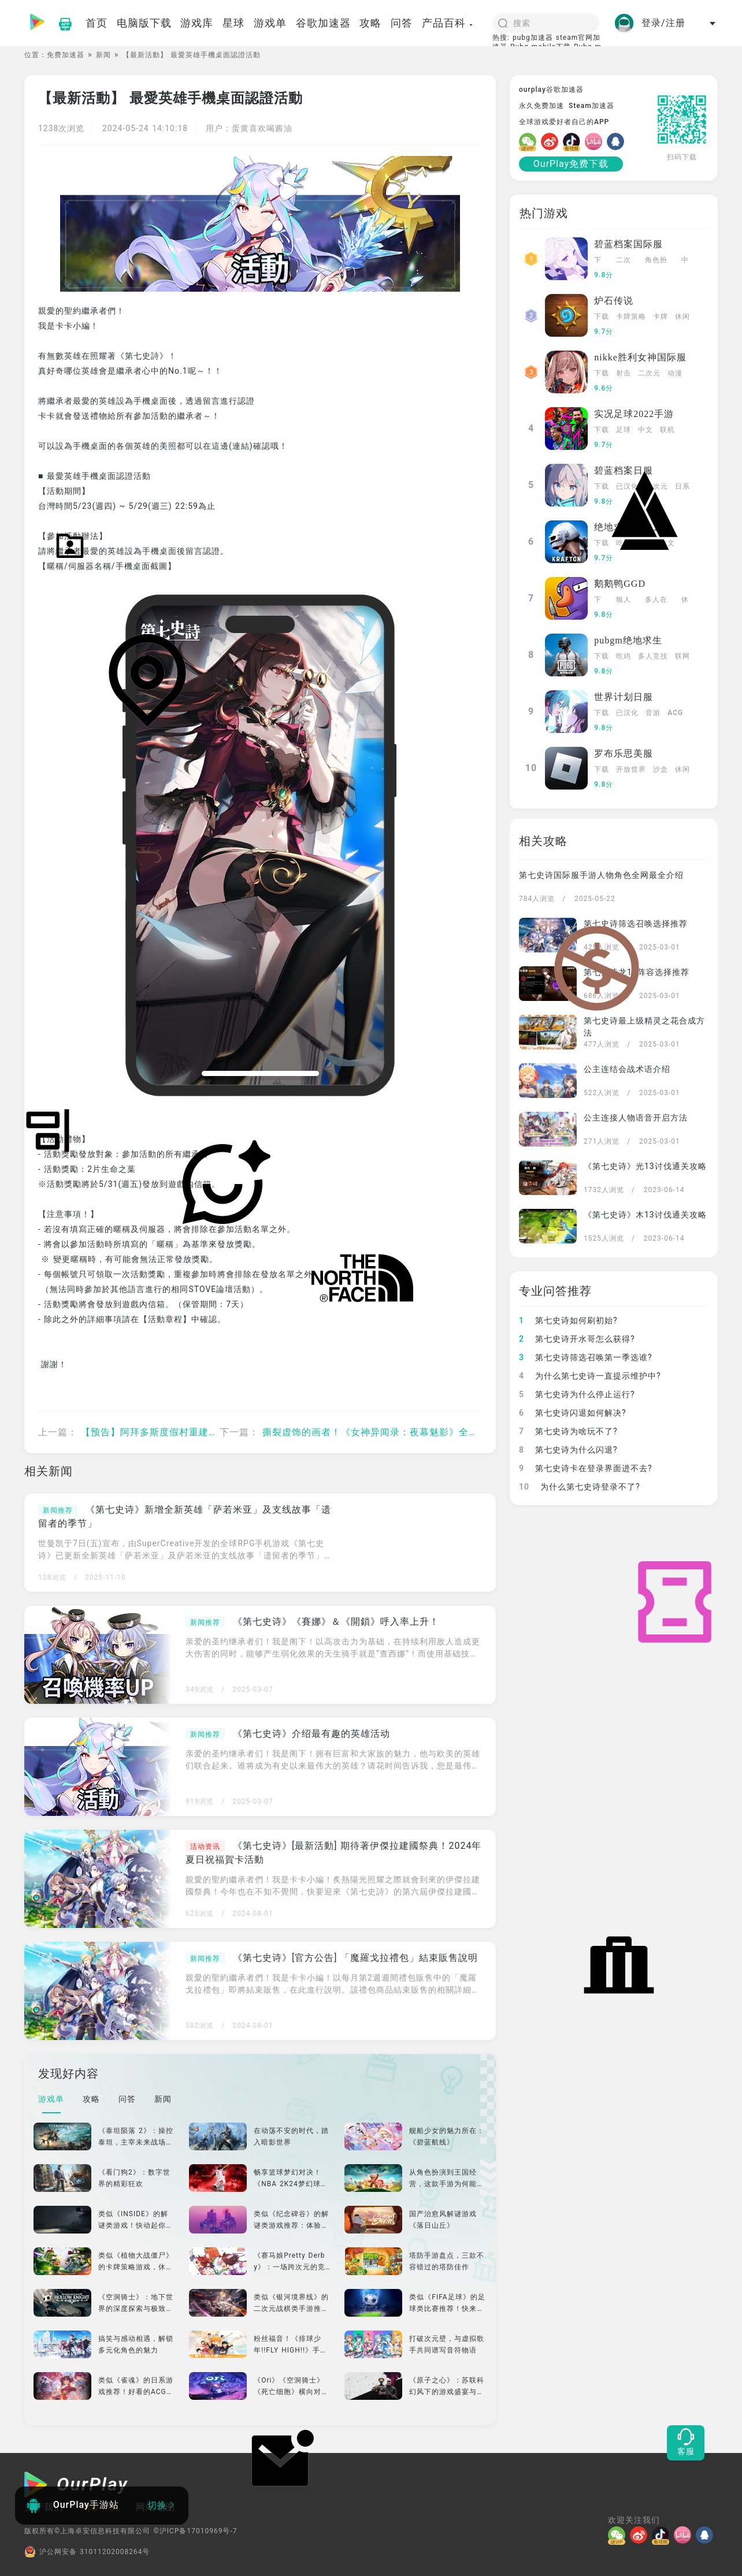 The height and width of the screenshot is (2576, 742). What do you see at coordinates (674, 1602) in the screenshot?
I see `view available coupons or discounts` at bounding box center [674, 1602].